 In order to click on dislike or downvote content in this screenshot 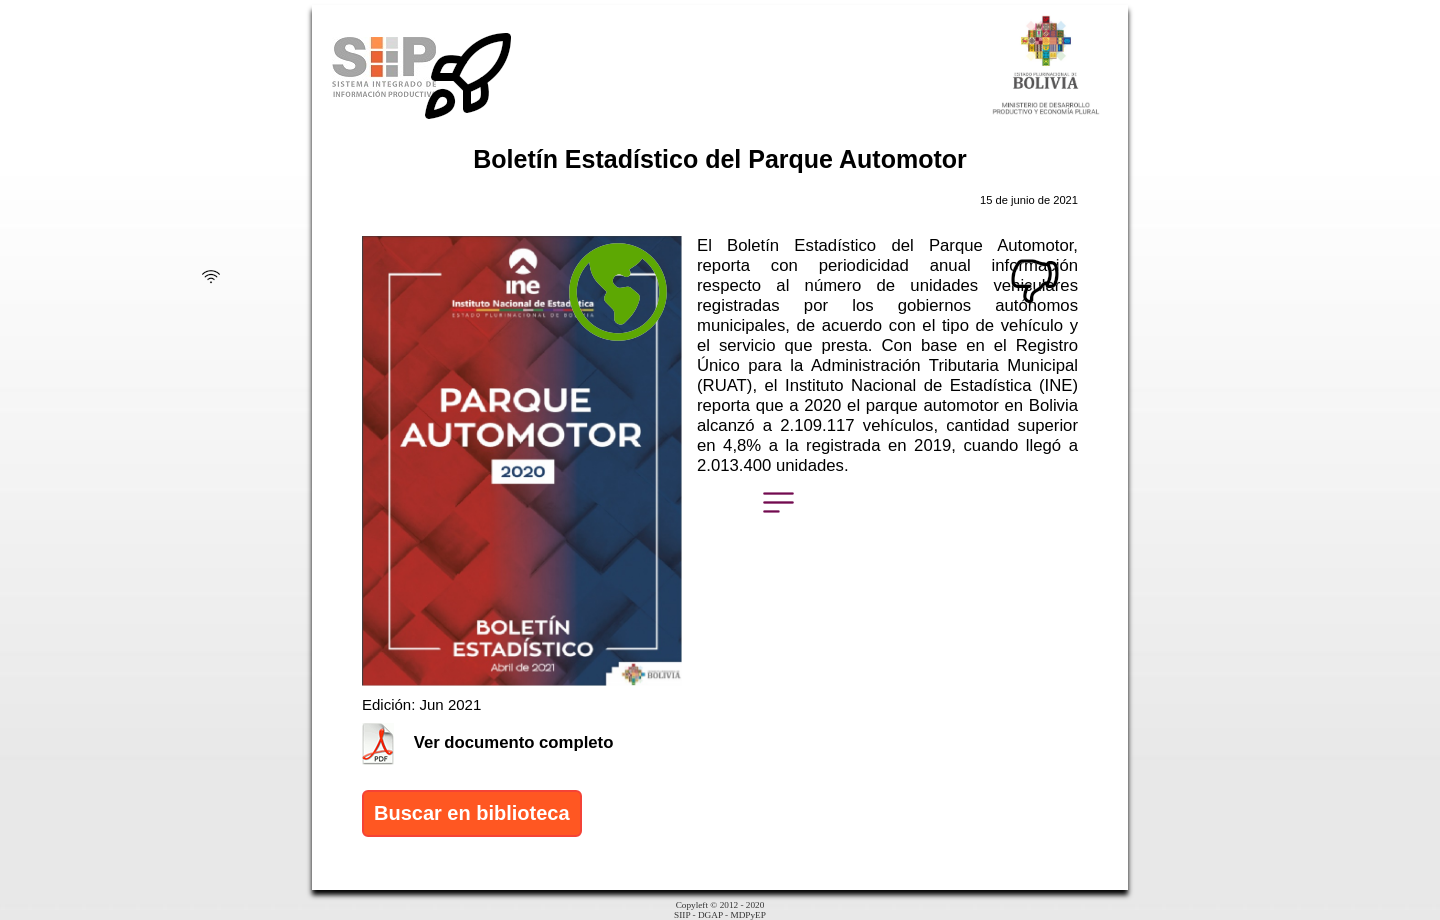, I will do `click(1035, 279)`.